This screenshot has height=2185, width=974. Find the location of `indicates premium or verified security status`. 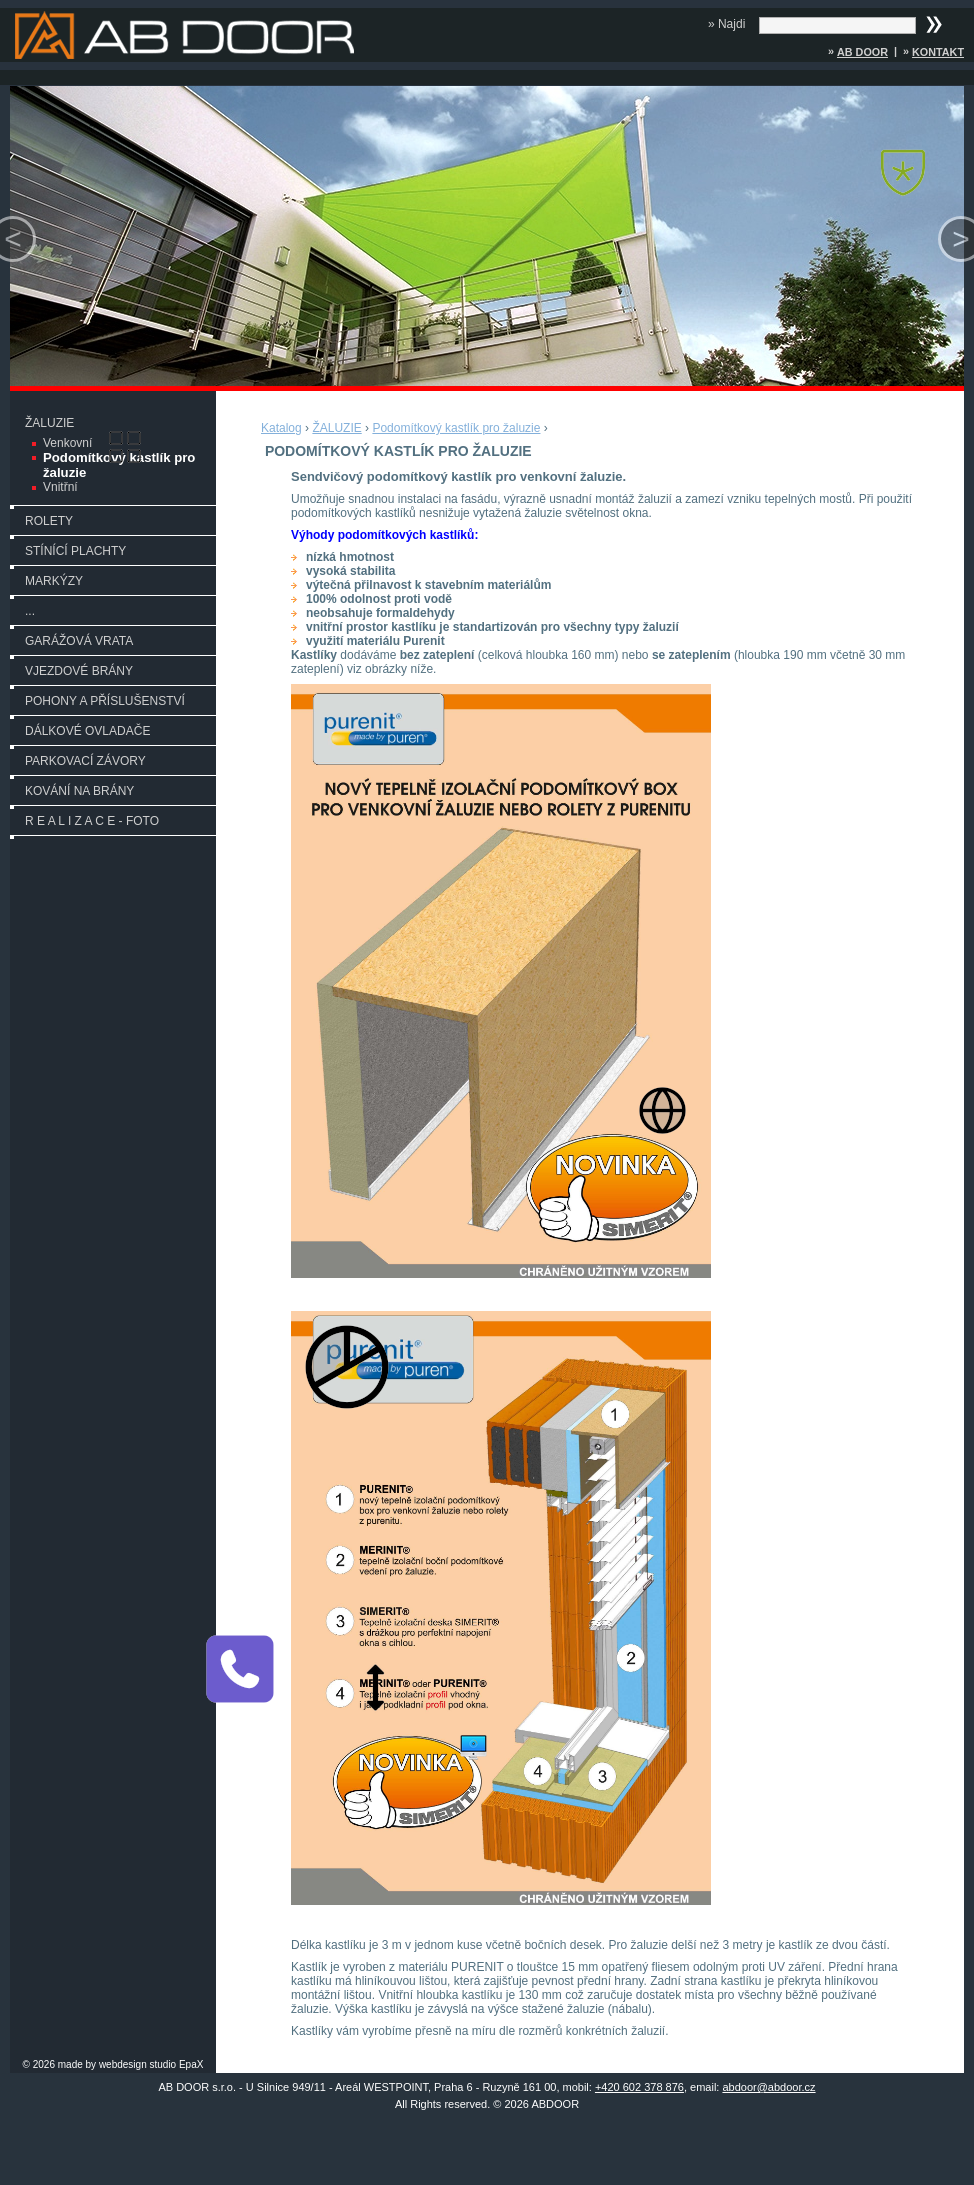

indicates premium or verified security status is located at coordinates (903, 170).